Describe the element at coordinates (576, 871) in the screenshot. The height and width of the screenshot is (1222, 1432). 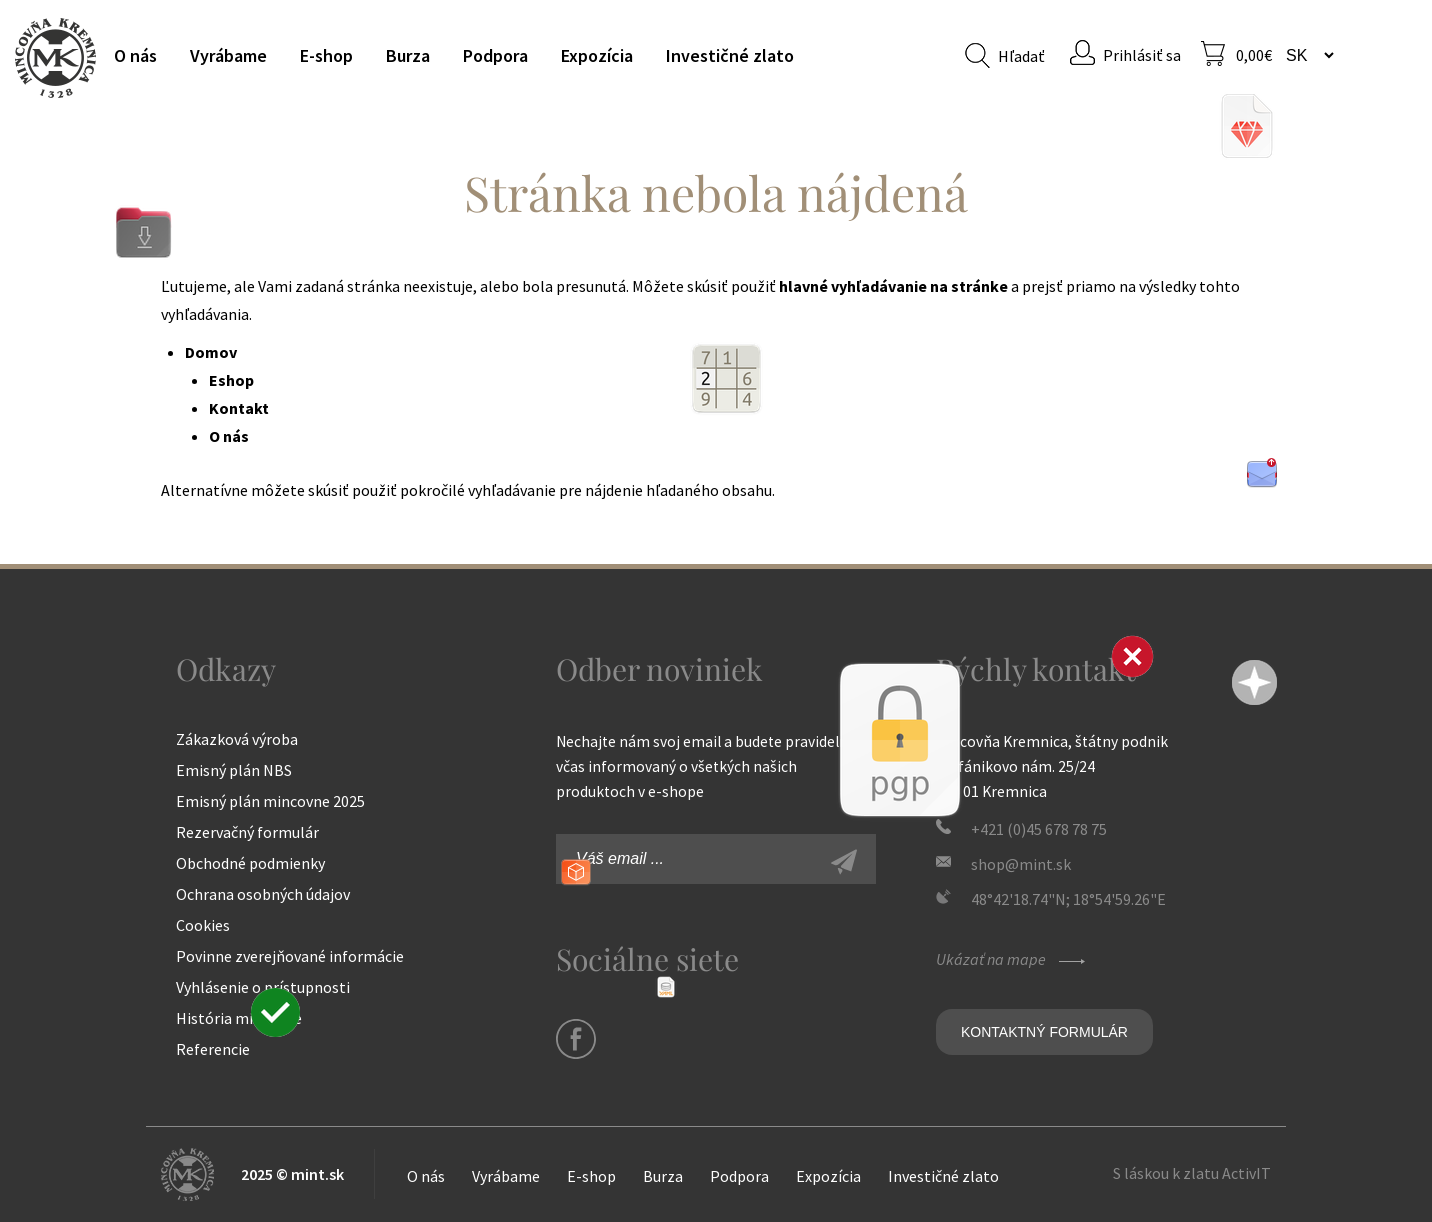
I see `3ds format 3d model file` at that location.